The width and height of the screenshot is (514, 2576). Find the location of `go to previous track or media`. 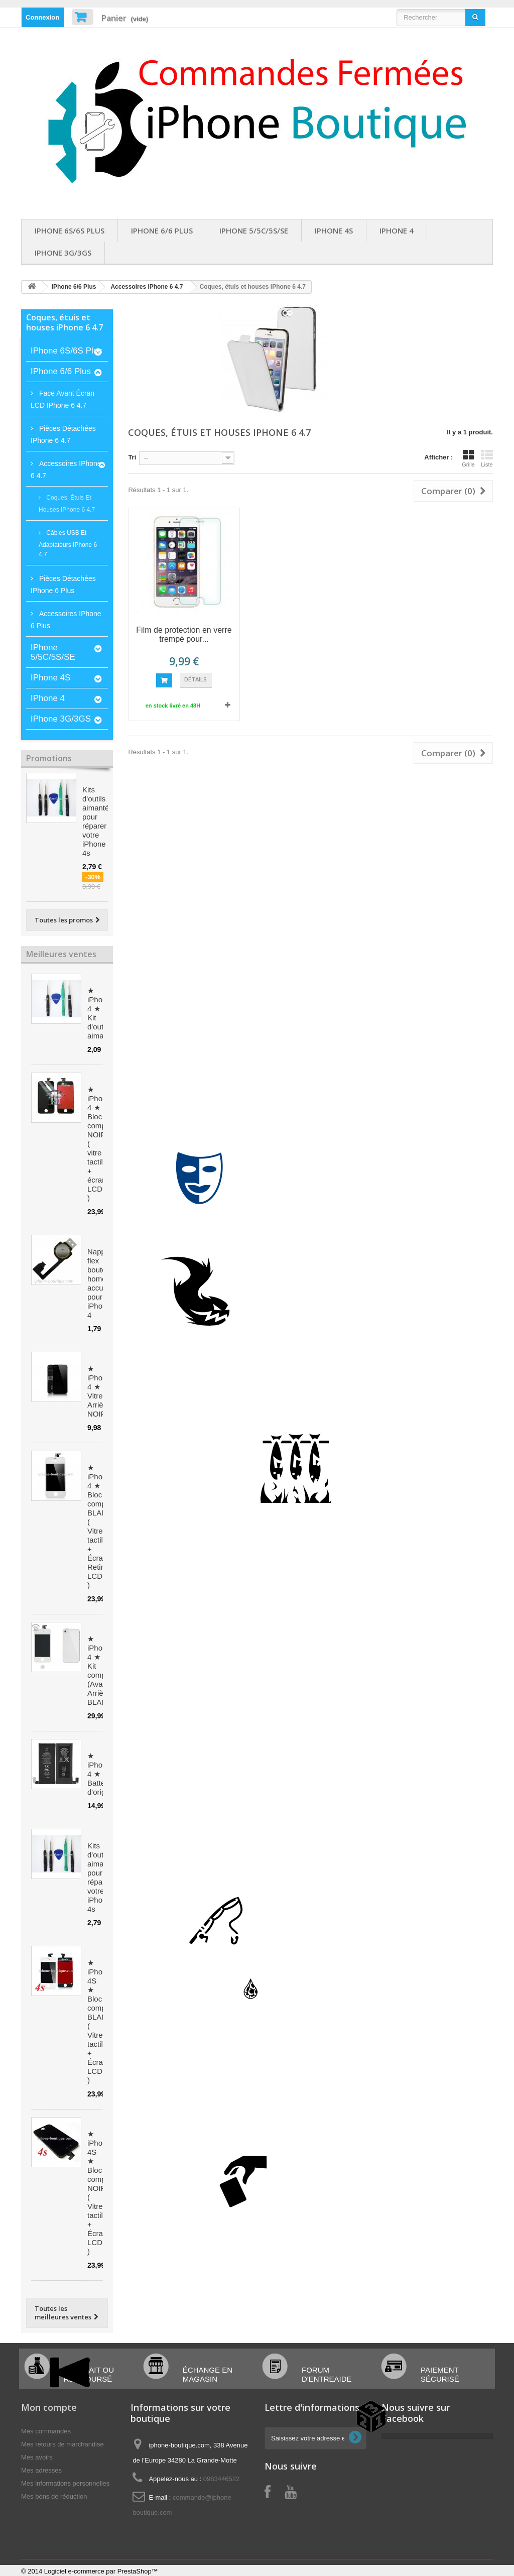

go to previous track or media is located at coordinates (70, 2372).